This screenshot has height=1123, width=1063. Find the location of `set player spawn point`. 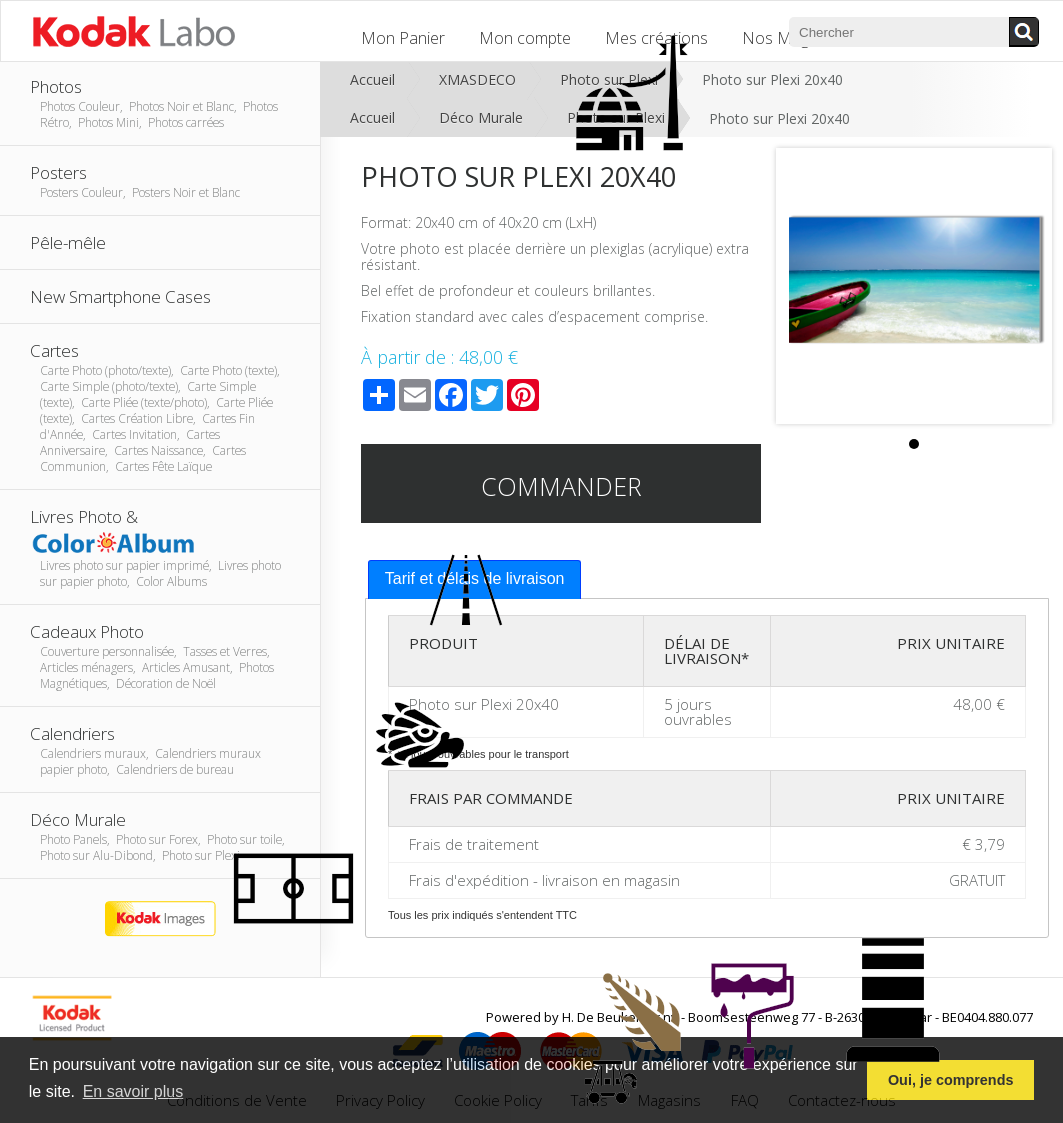

set player spawn point is located at coordinates (893, 1000).